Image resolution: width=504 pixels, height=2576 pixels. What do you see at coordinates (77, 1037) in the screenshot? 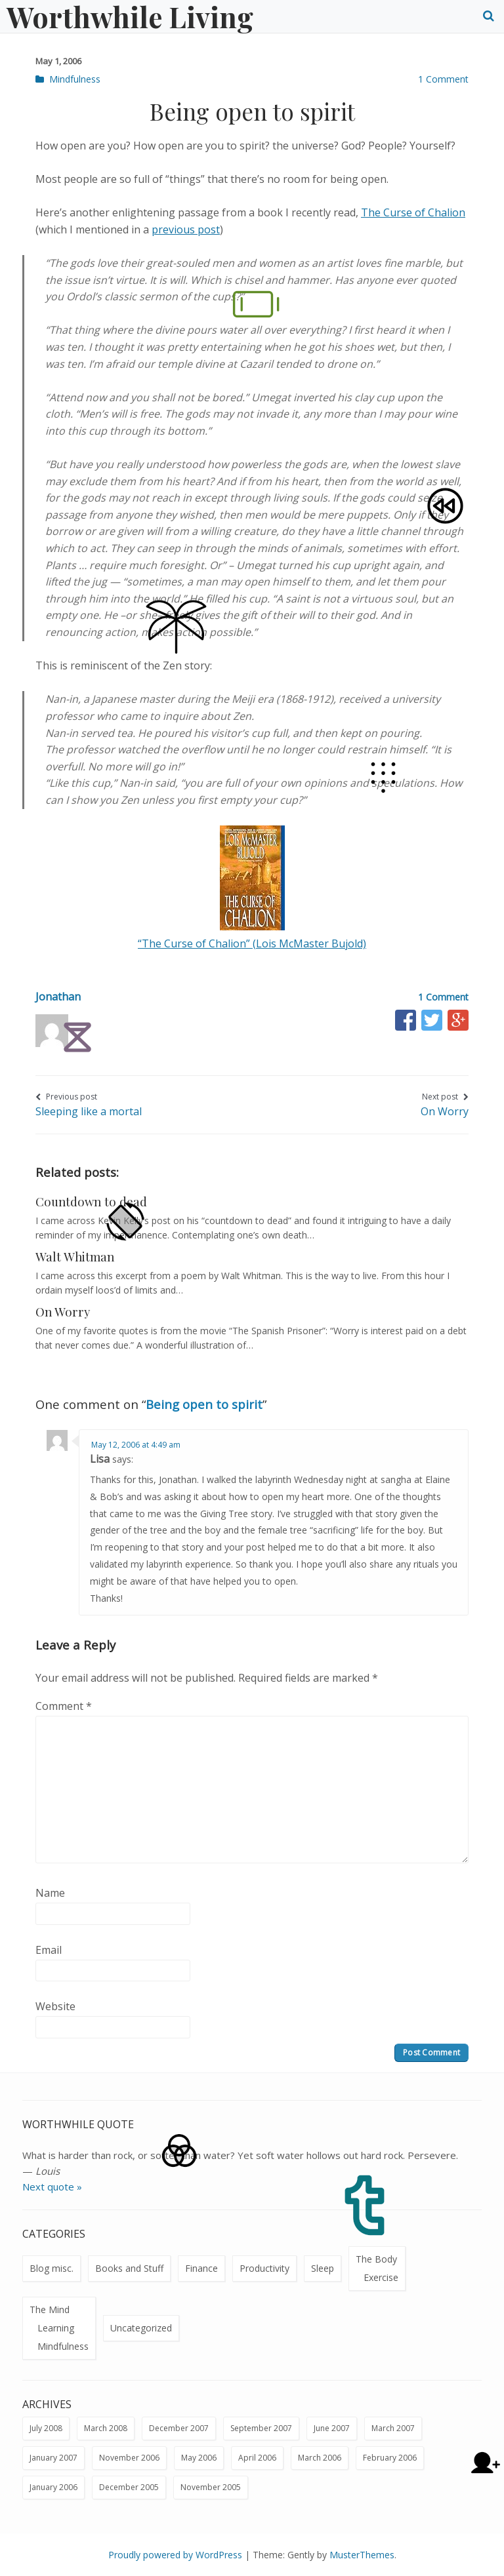
I see `indicates high time remaining or early stage of a process` at bounding box center [77, 1037].